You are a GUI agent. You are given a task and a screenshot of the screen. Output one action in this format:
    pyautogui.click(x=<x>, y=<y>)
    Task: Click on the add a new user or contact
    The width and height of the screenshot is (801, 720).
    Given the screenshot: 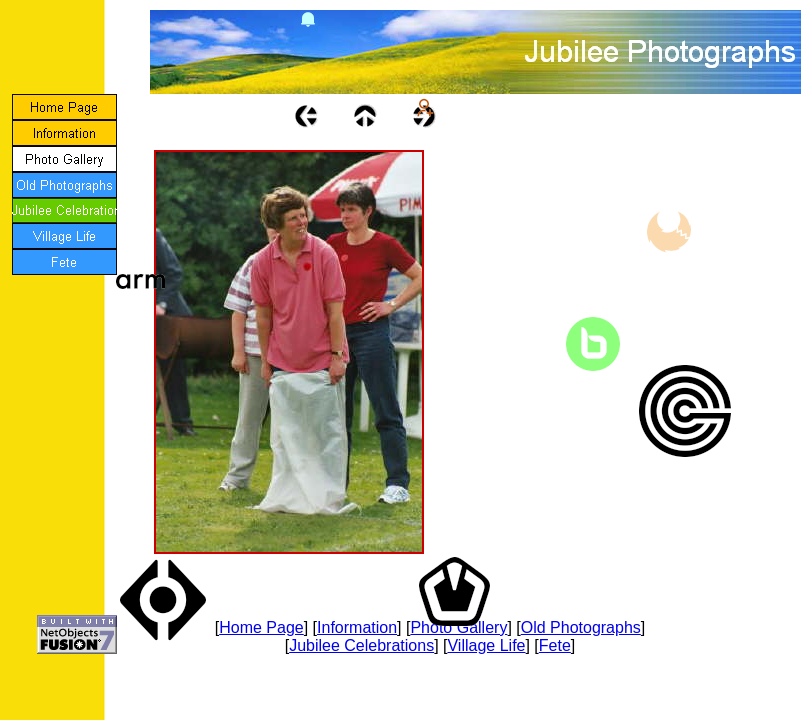 What is the action you would take?
    pyautogui.click(x=424, y=108)
    